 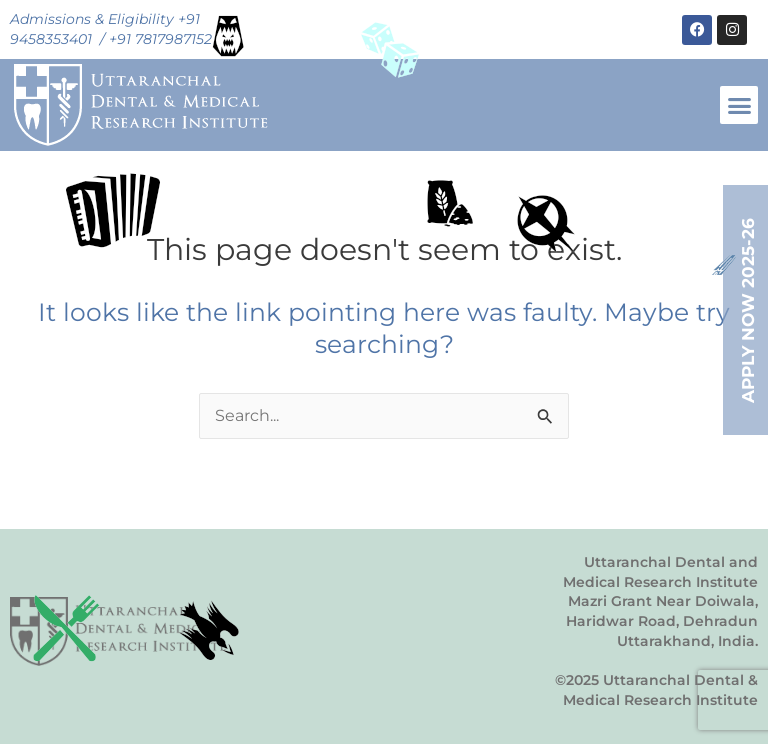 What do you see at coordinates (66, 627) in the screenshot?
I see `find nearby restaurants or dining options` at bounding box center [66, 627].